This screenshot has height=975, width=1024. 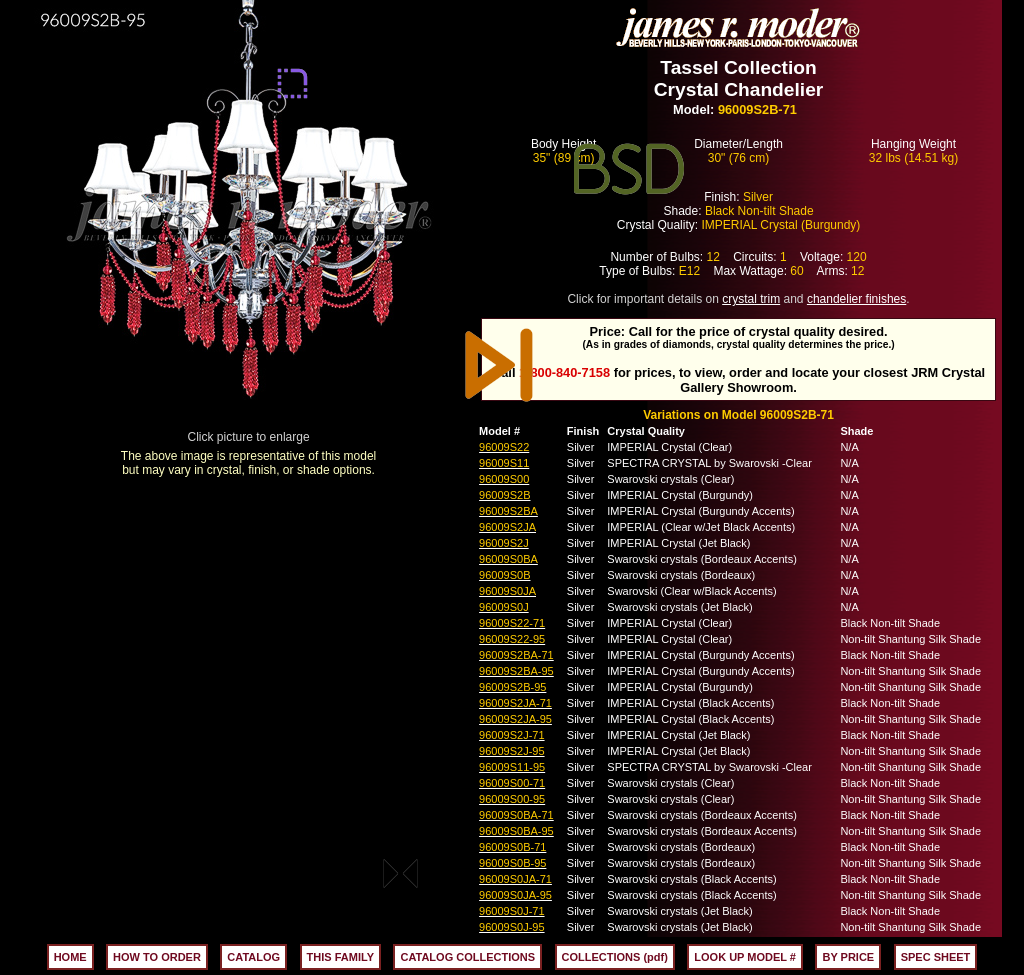 I want to click on apply rounded corners to a selected element, so click(x=292, y=83).